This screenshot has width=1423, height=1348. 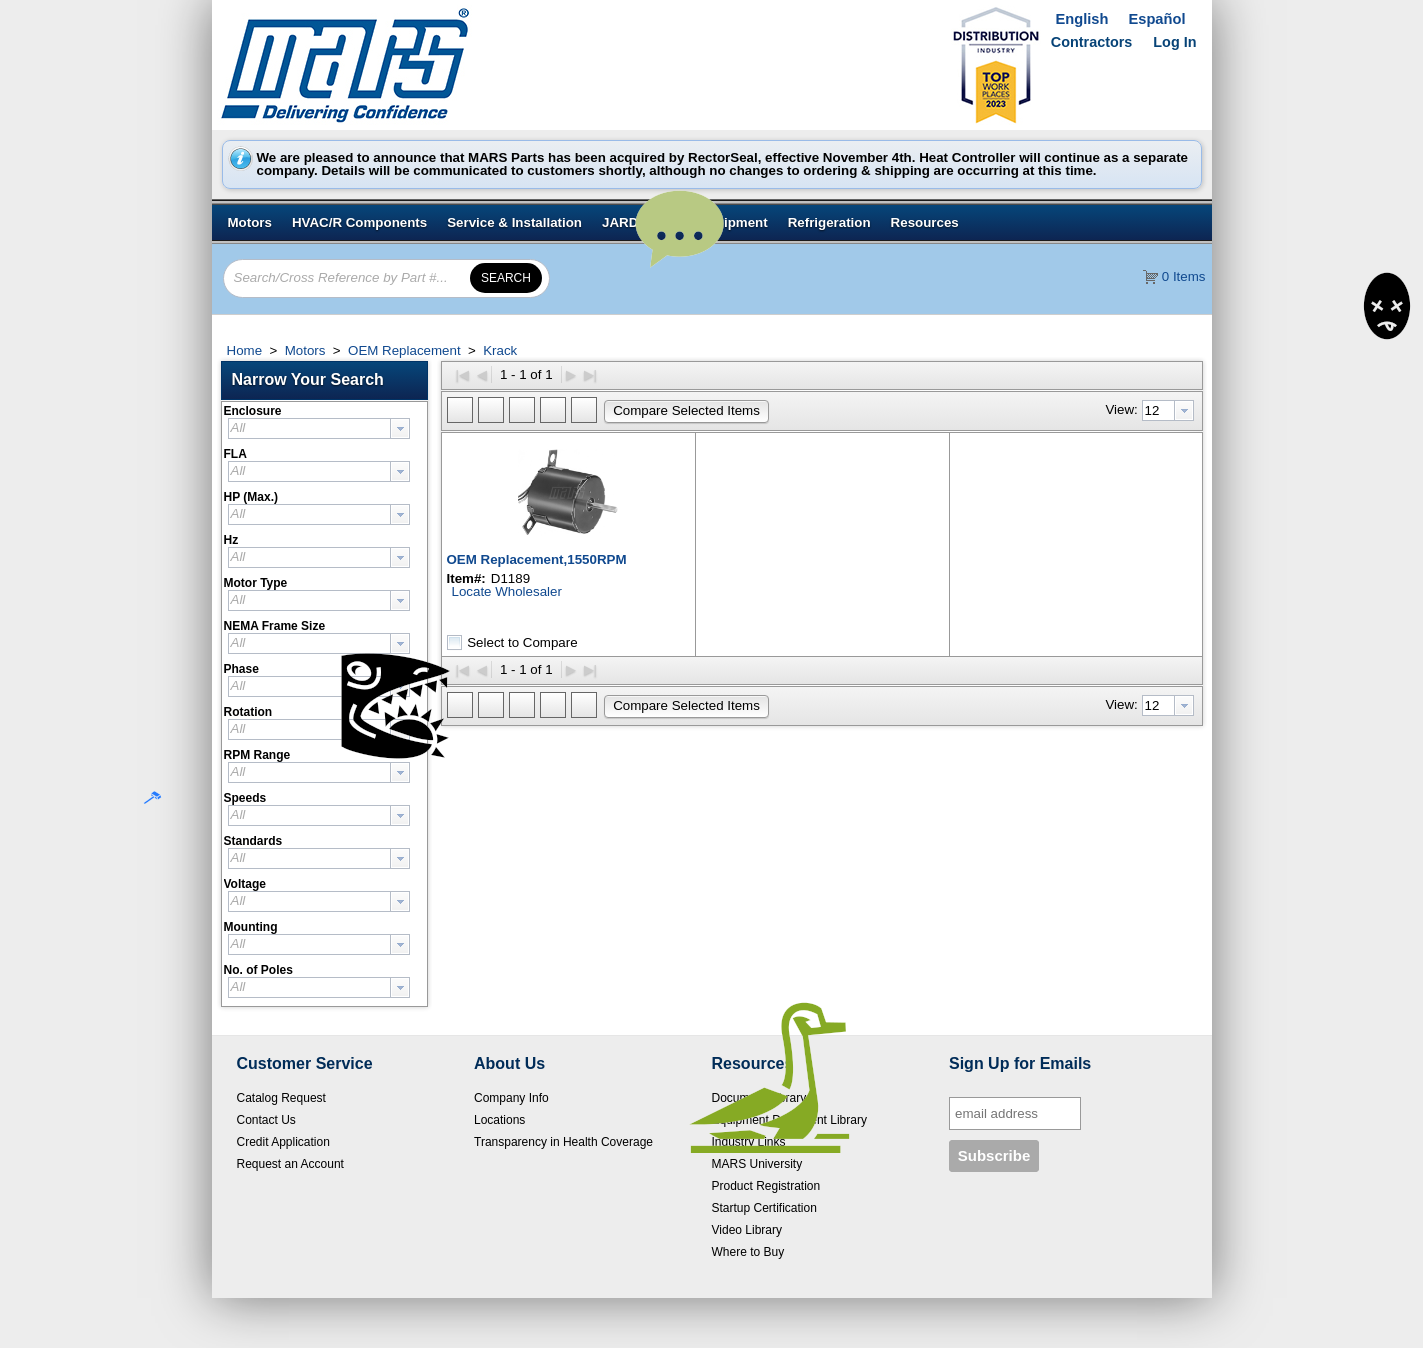 What do you see at coordinates (152, 797) in the screenshot?
I see `access crafting or building tools` at bounding box center [152, 797].